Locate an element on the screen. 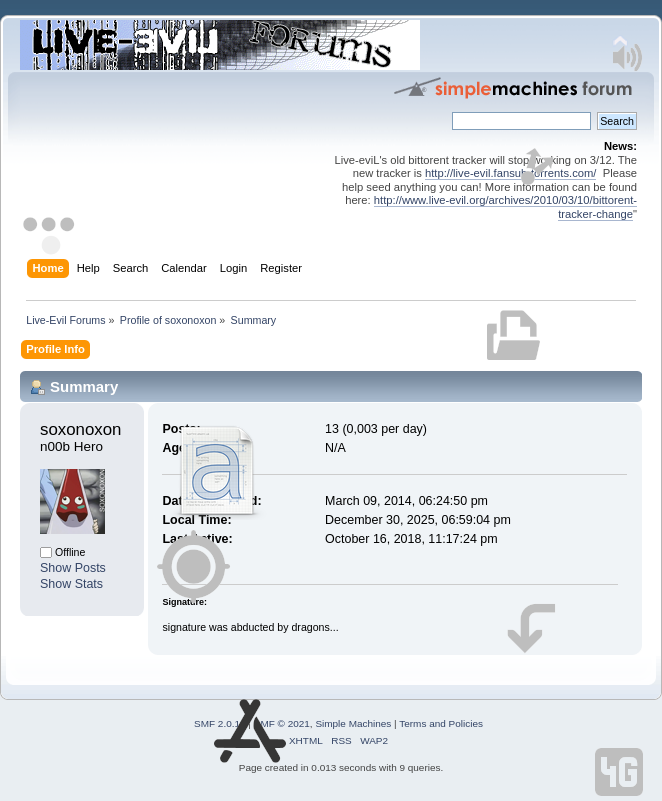 The image size is (662, 801). open the app store is located at coordinates (250, 730).